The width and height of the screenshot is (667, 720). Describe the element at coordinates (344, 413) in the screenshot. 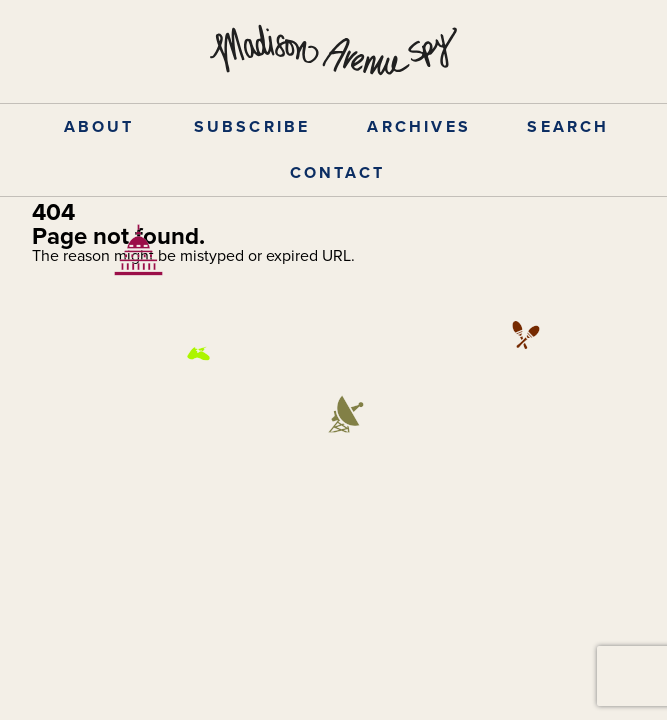

I see `access radar or scanning features` at that location.